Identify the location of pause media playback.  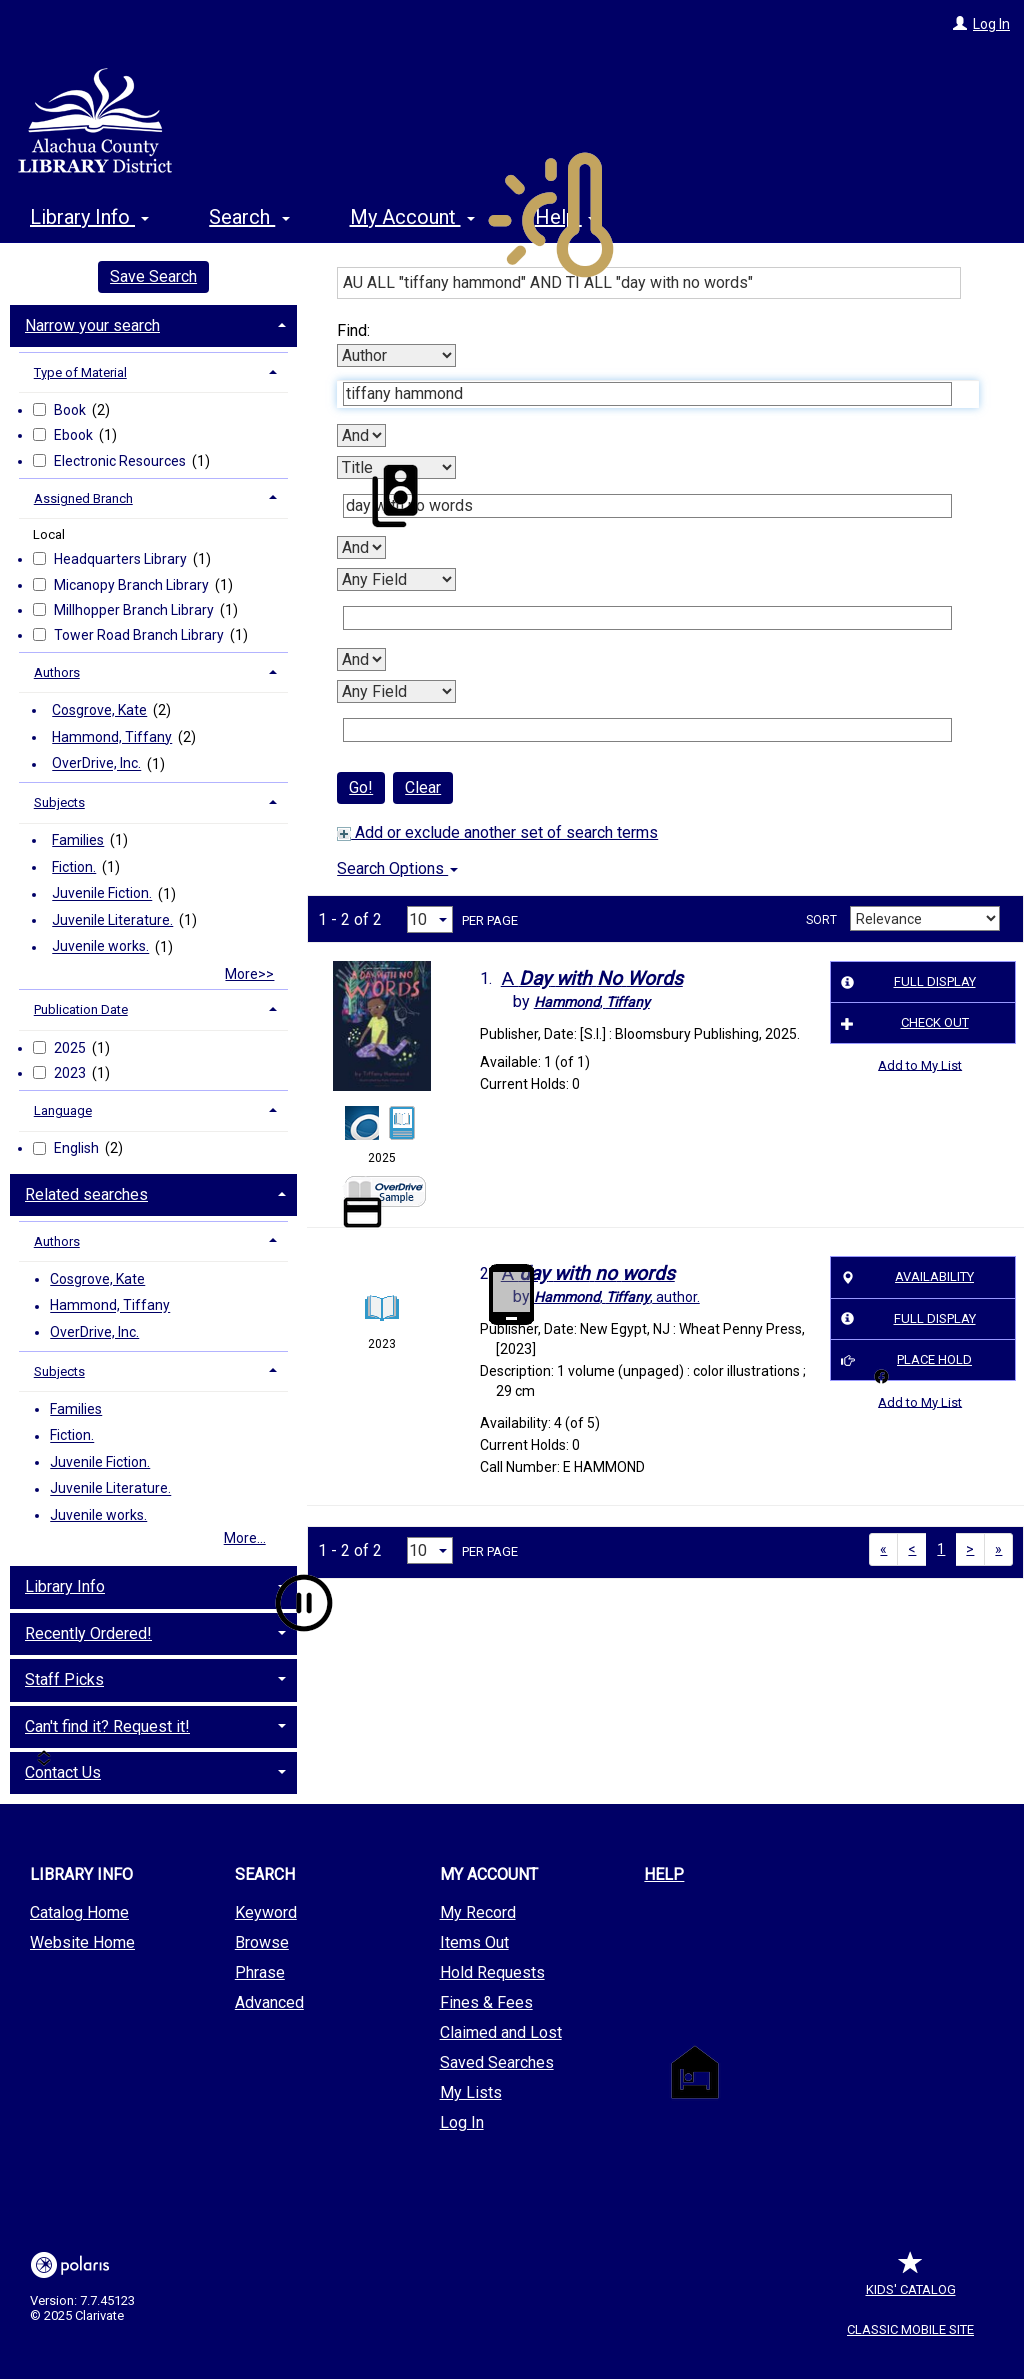
(304, 1603).